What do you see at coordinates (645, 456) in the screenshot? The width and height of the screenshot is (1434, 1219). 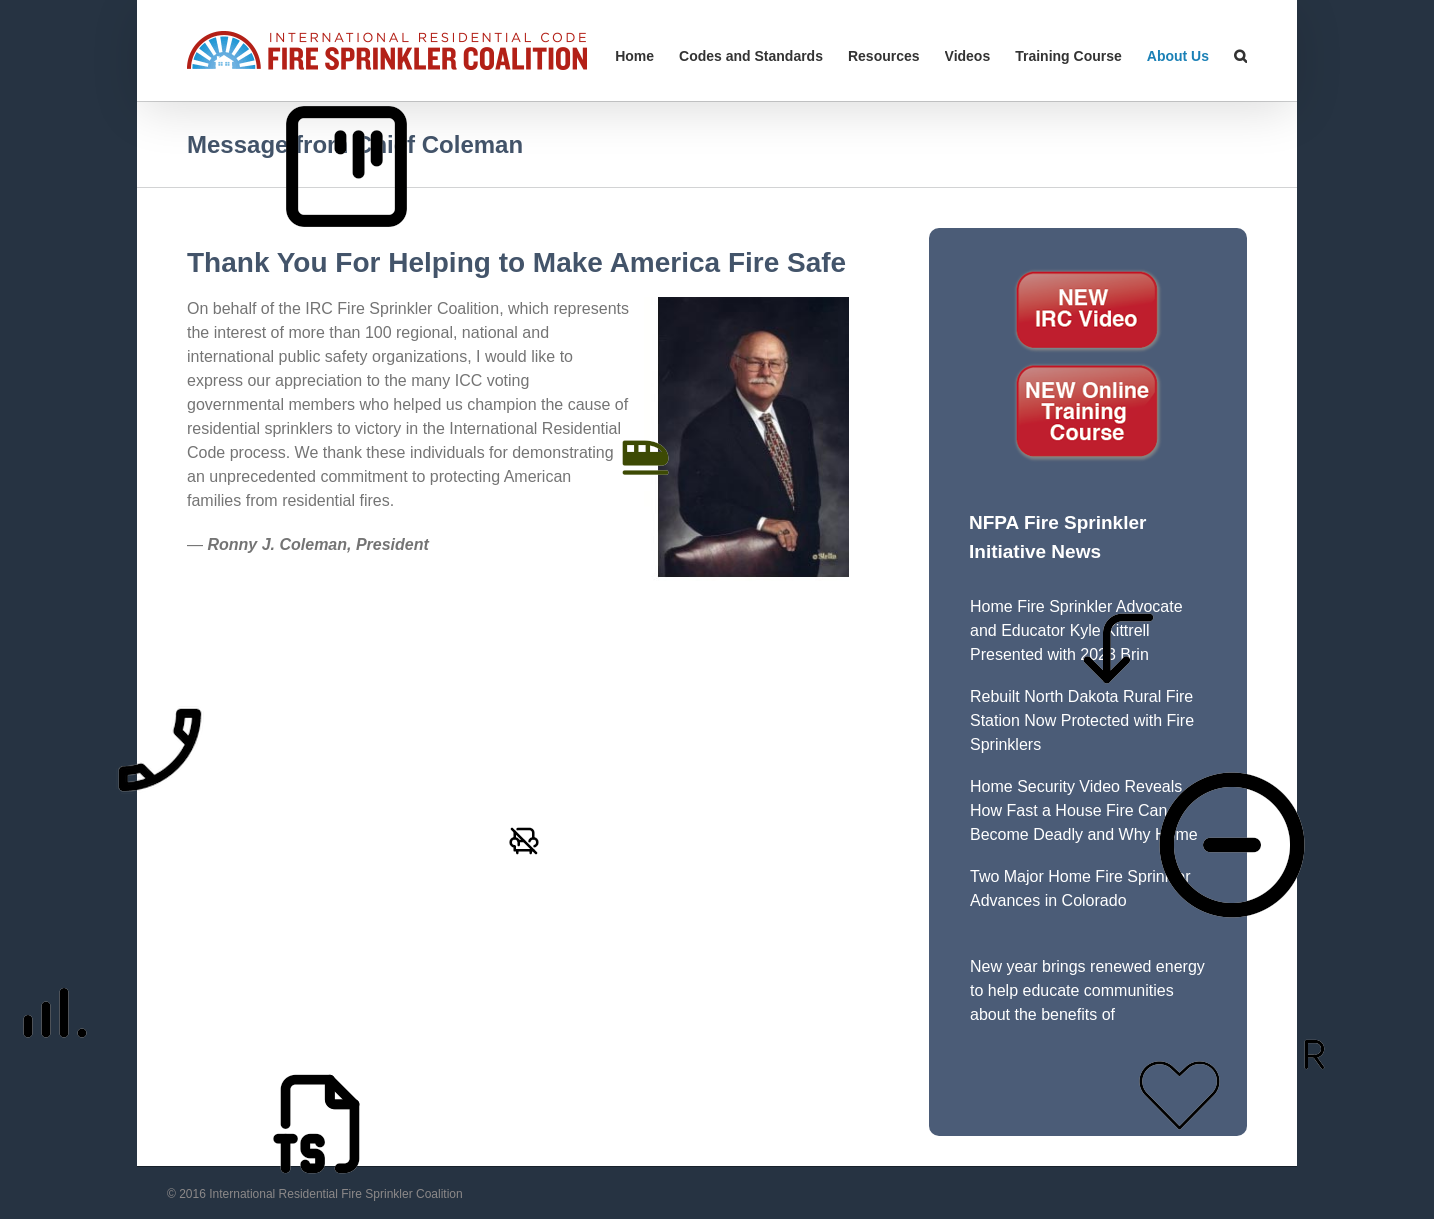 I see `view train schedules or rail services` at bounding box center [645, 456].